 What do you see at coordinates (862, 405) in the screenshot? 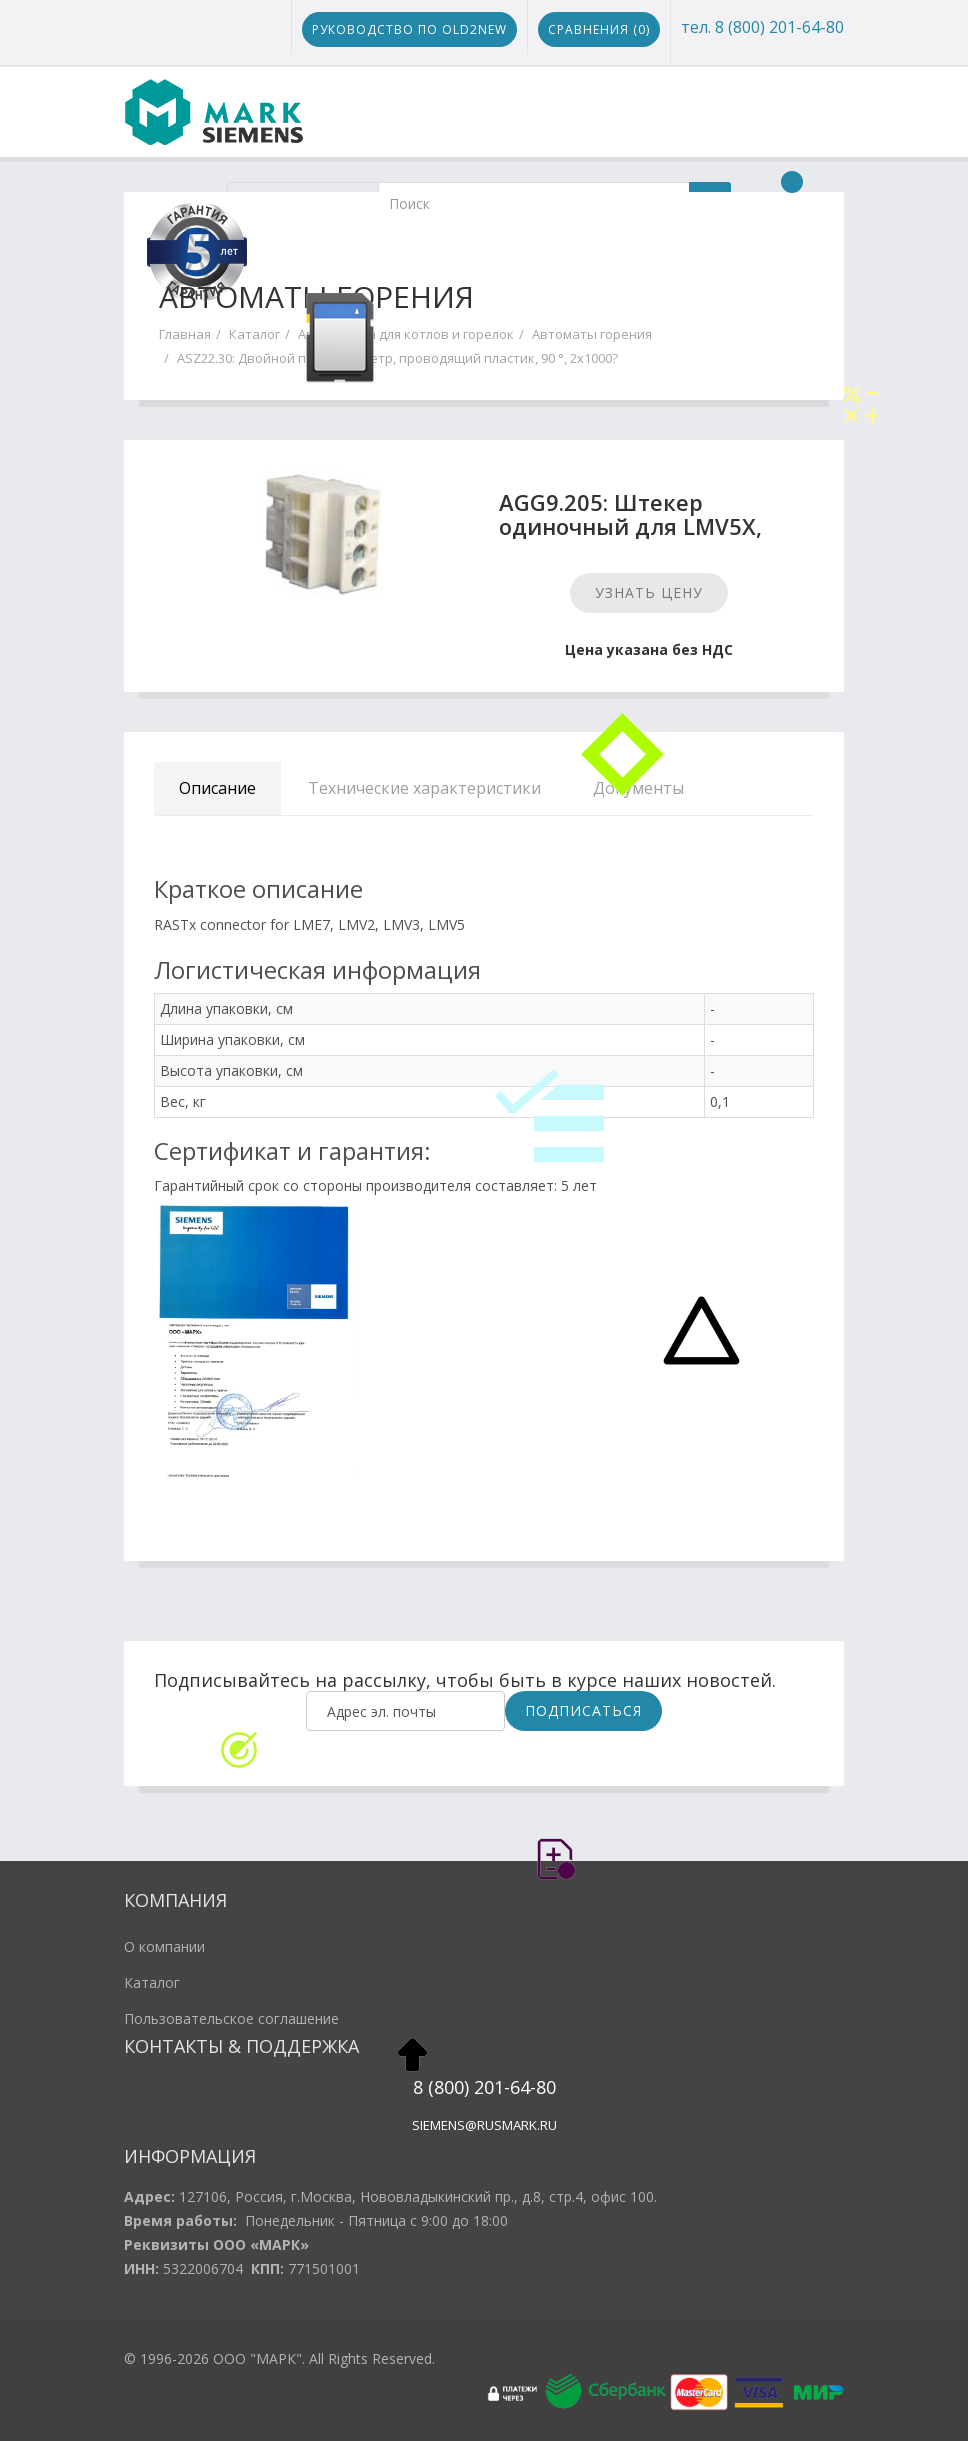
I see `indicates an operator symbol in code` at bounding box center [862, 405].